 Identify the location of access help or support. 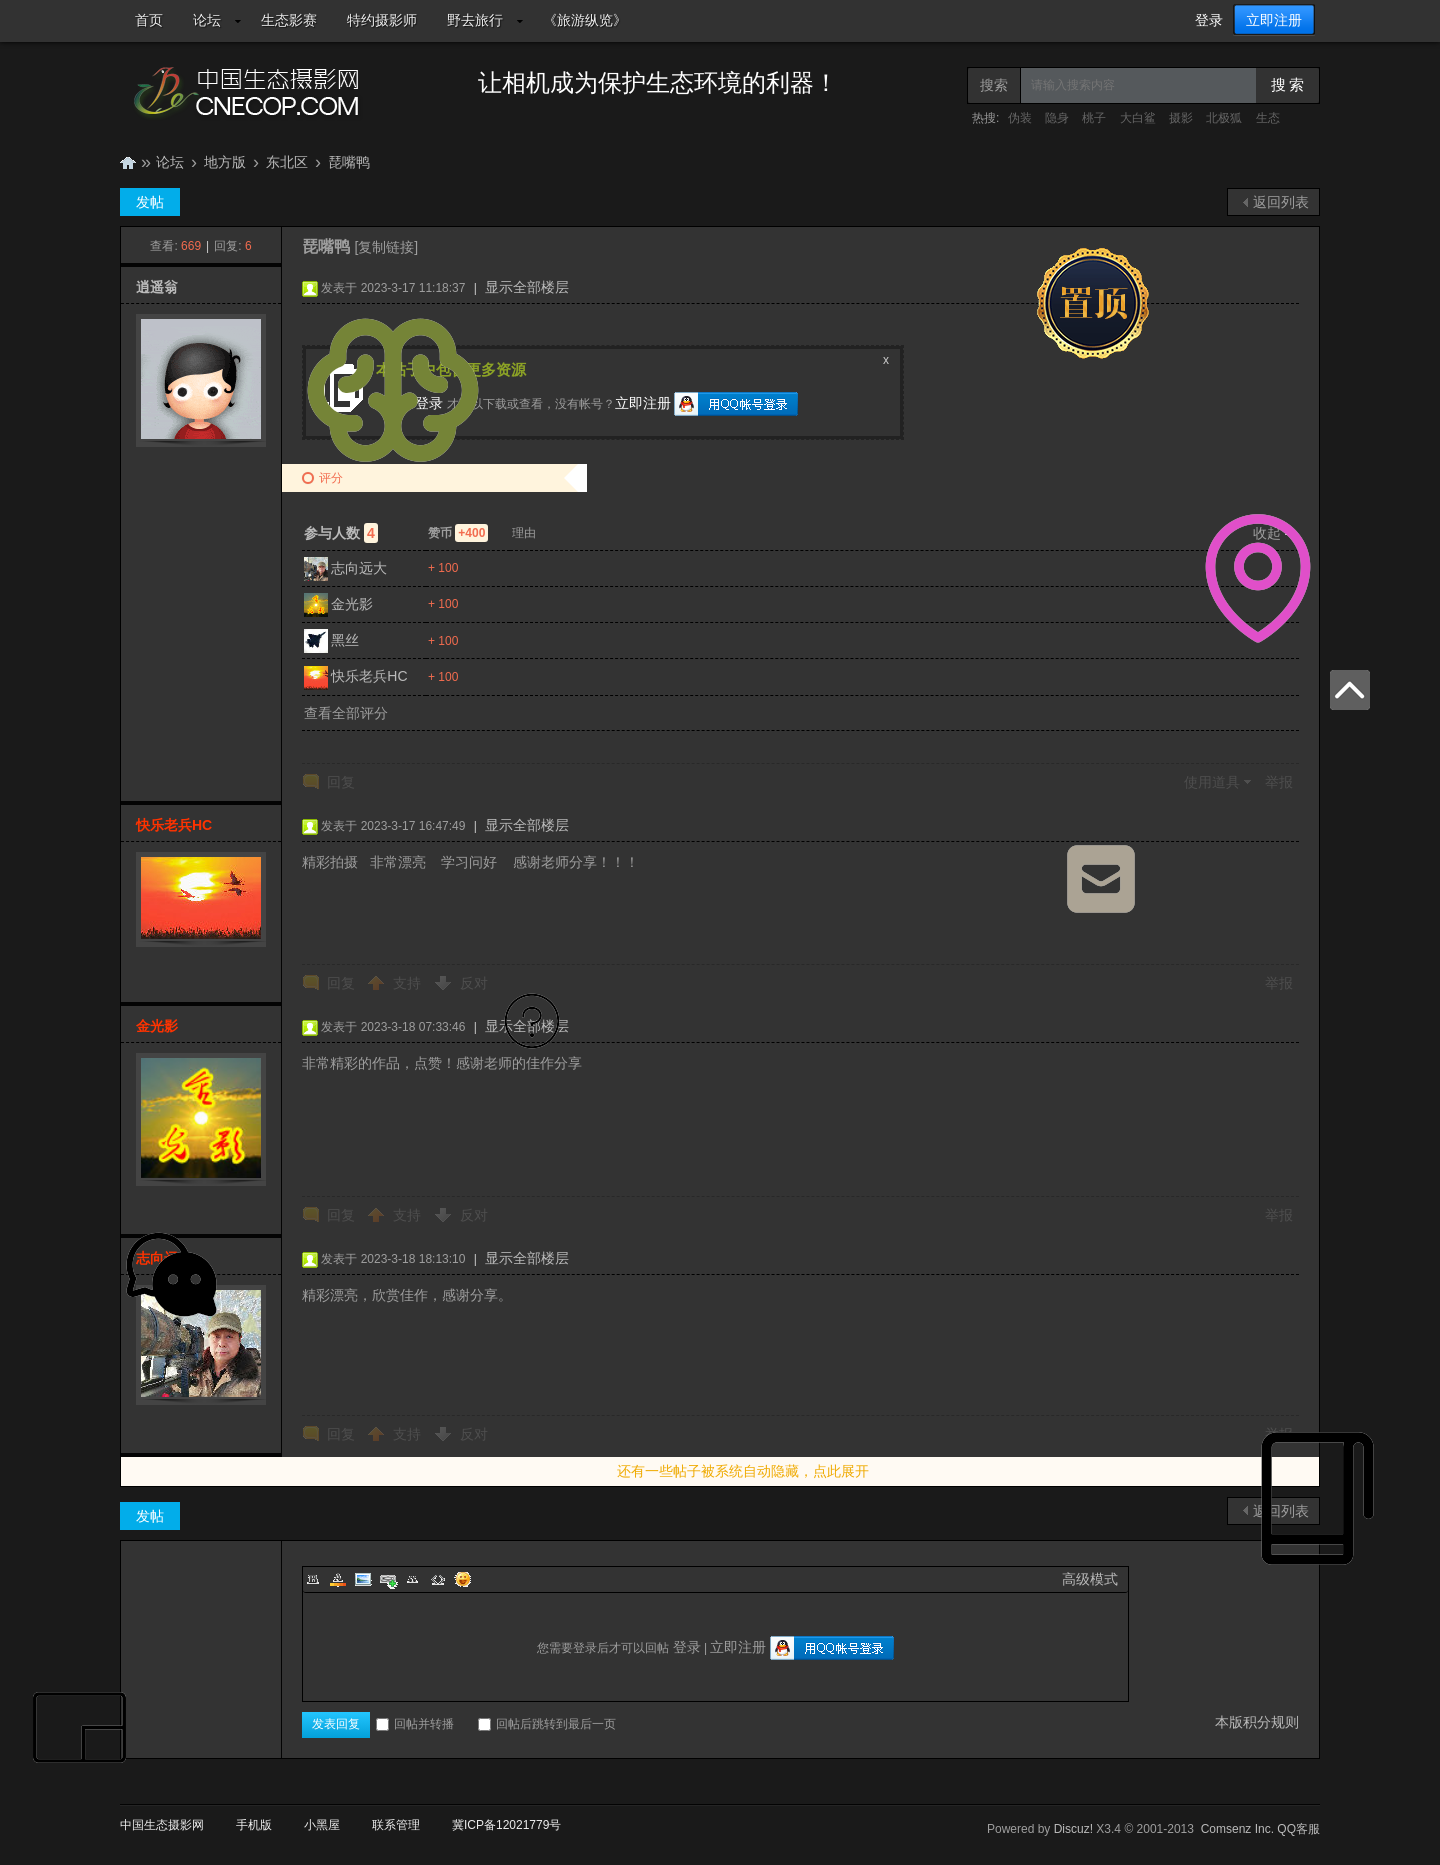
(532, 1021).